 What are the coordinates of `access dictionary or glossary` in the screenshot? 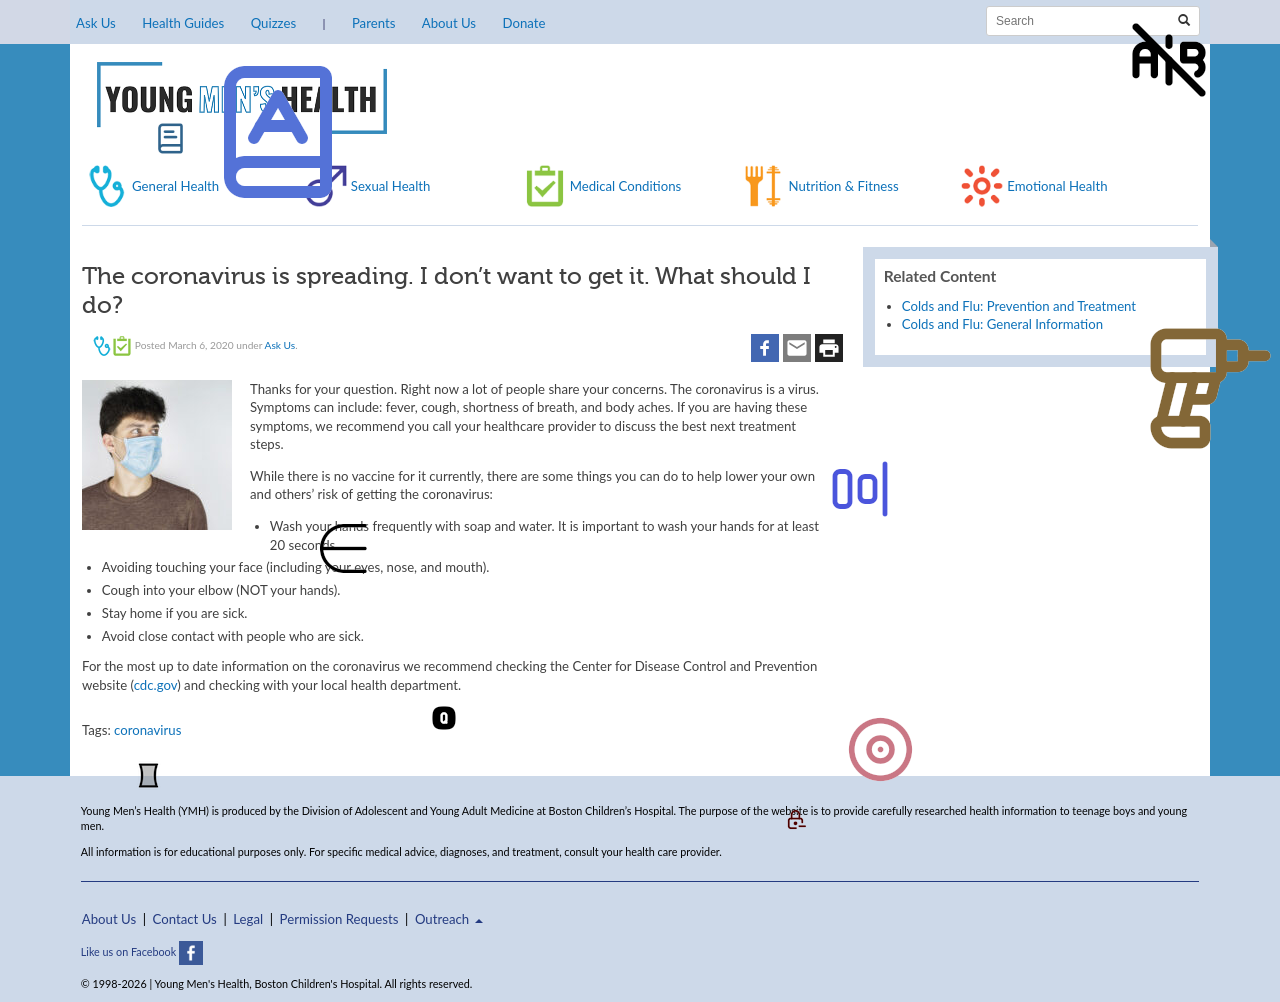 It's located at (278, 132).